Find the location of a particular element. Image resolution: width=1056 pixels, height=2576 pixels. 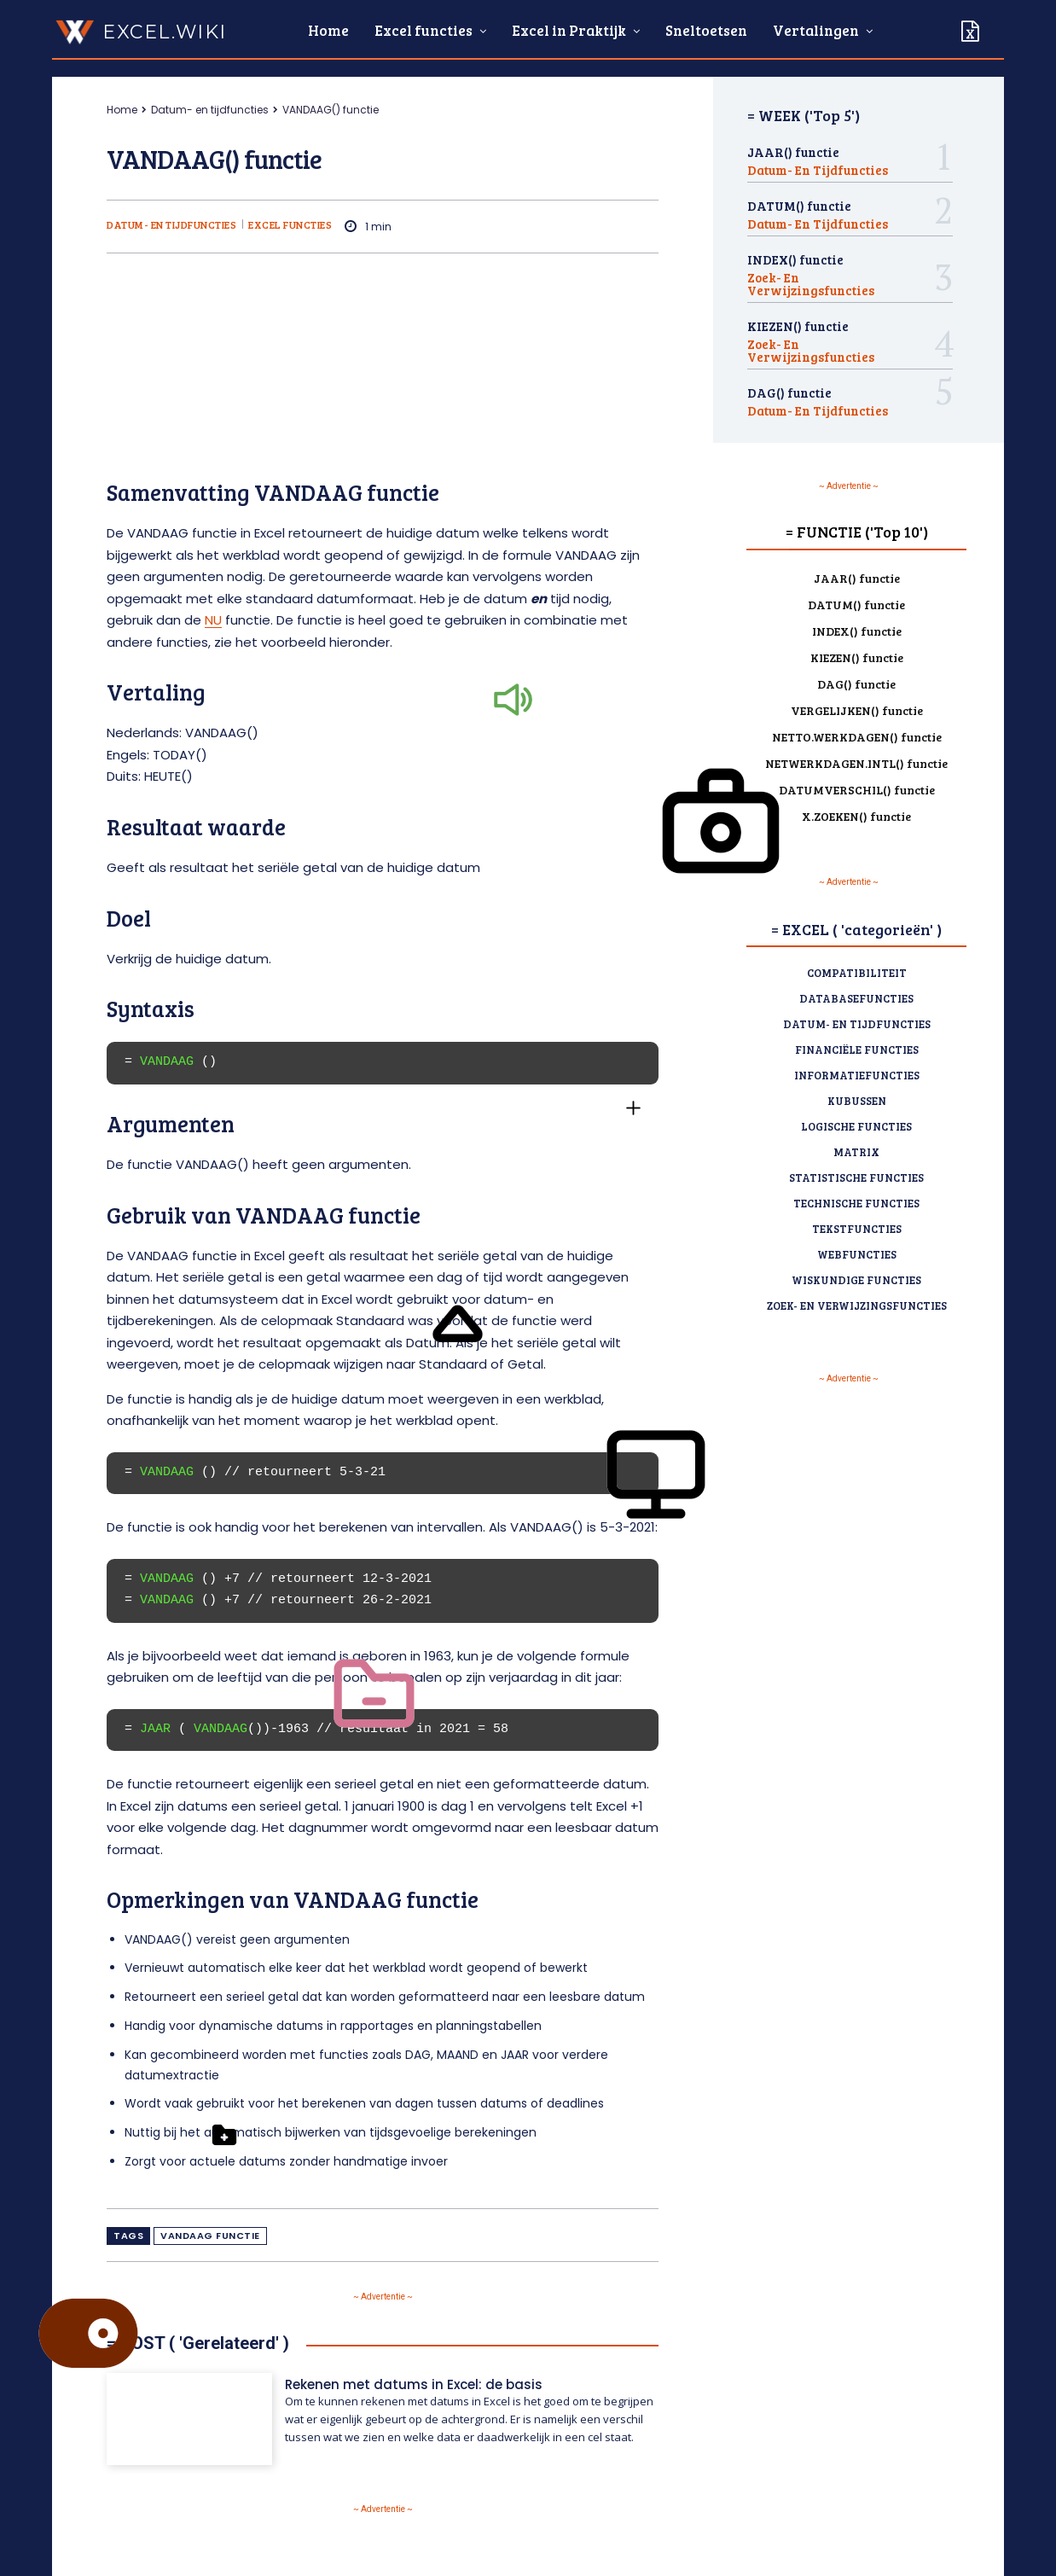

access display settings is located at coordinates (656, 1474).